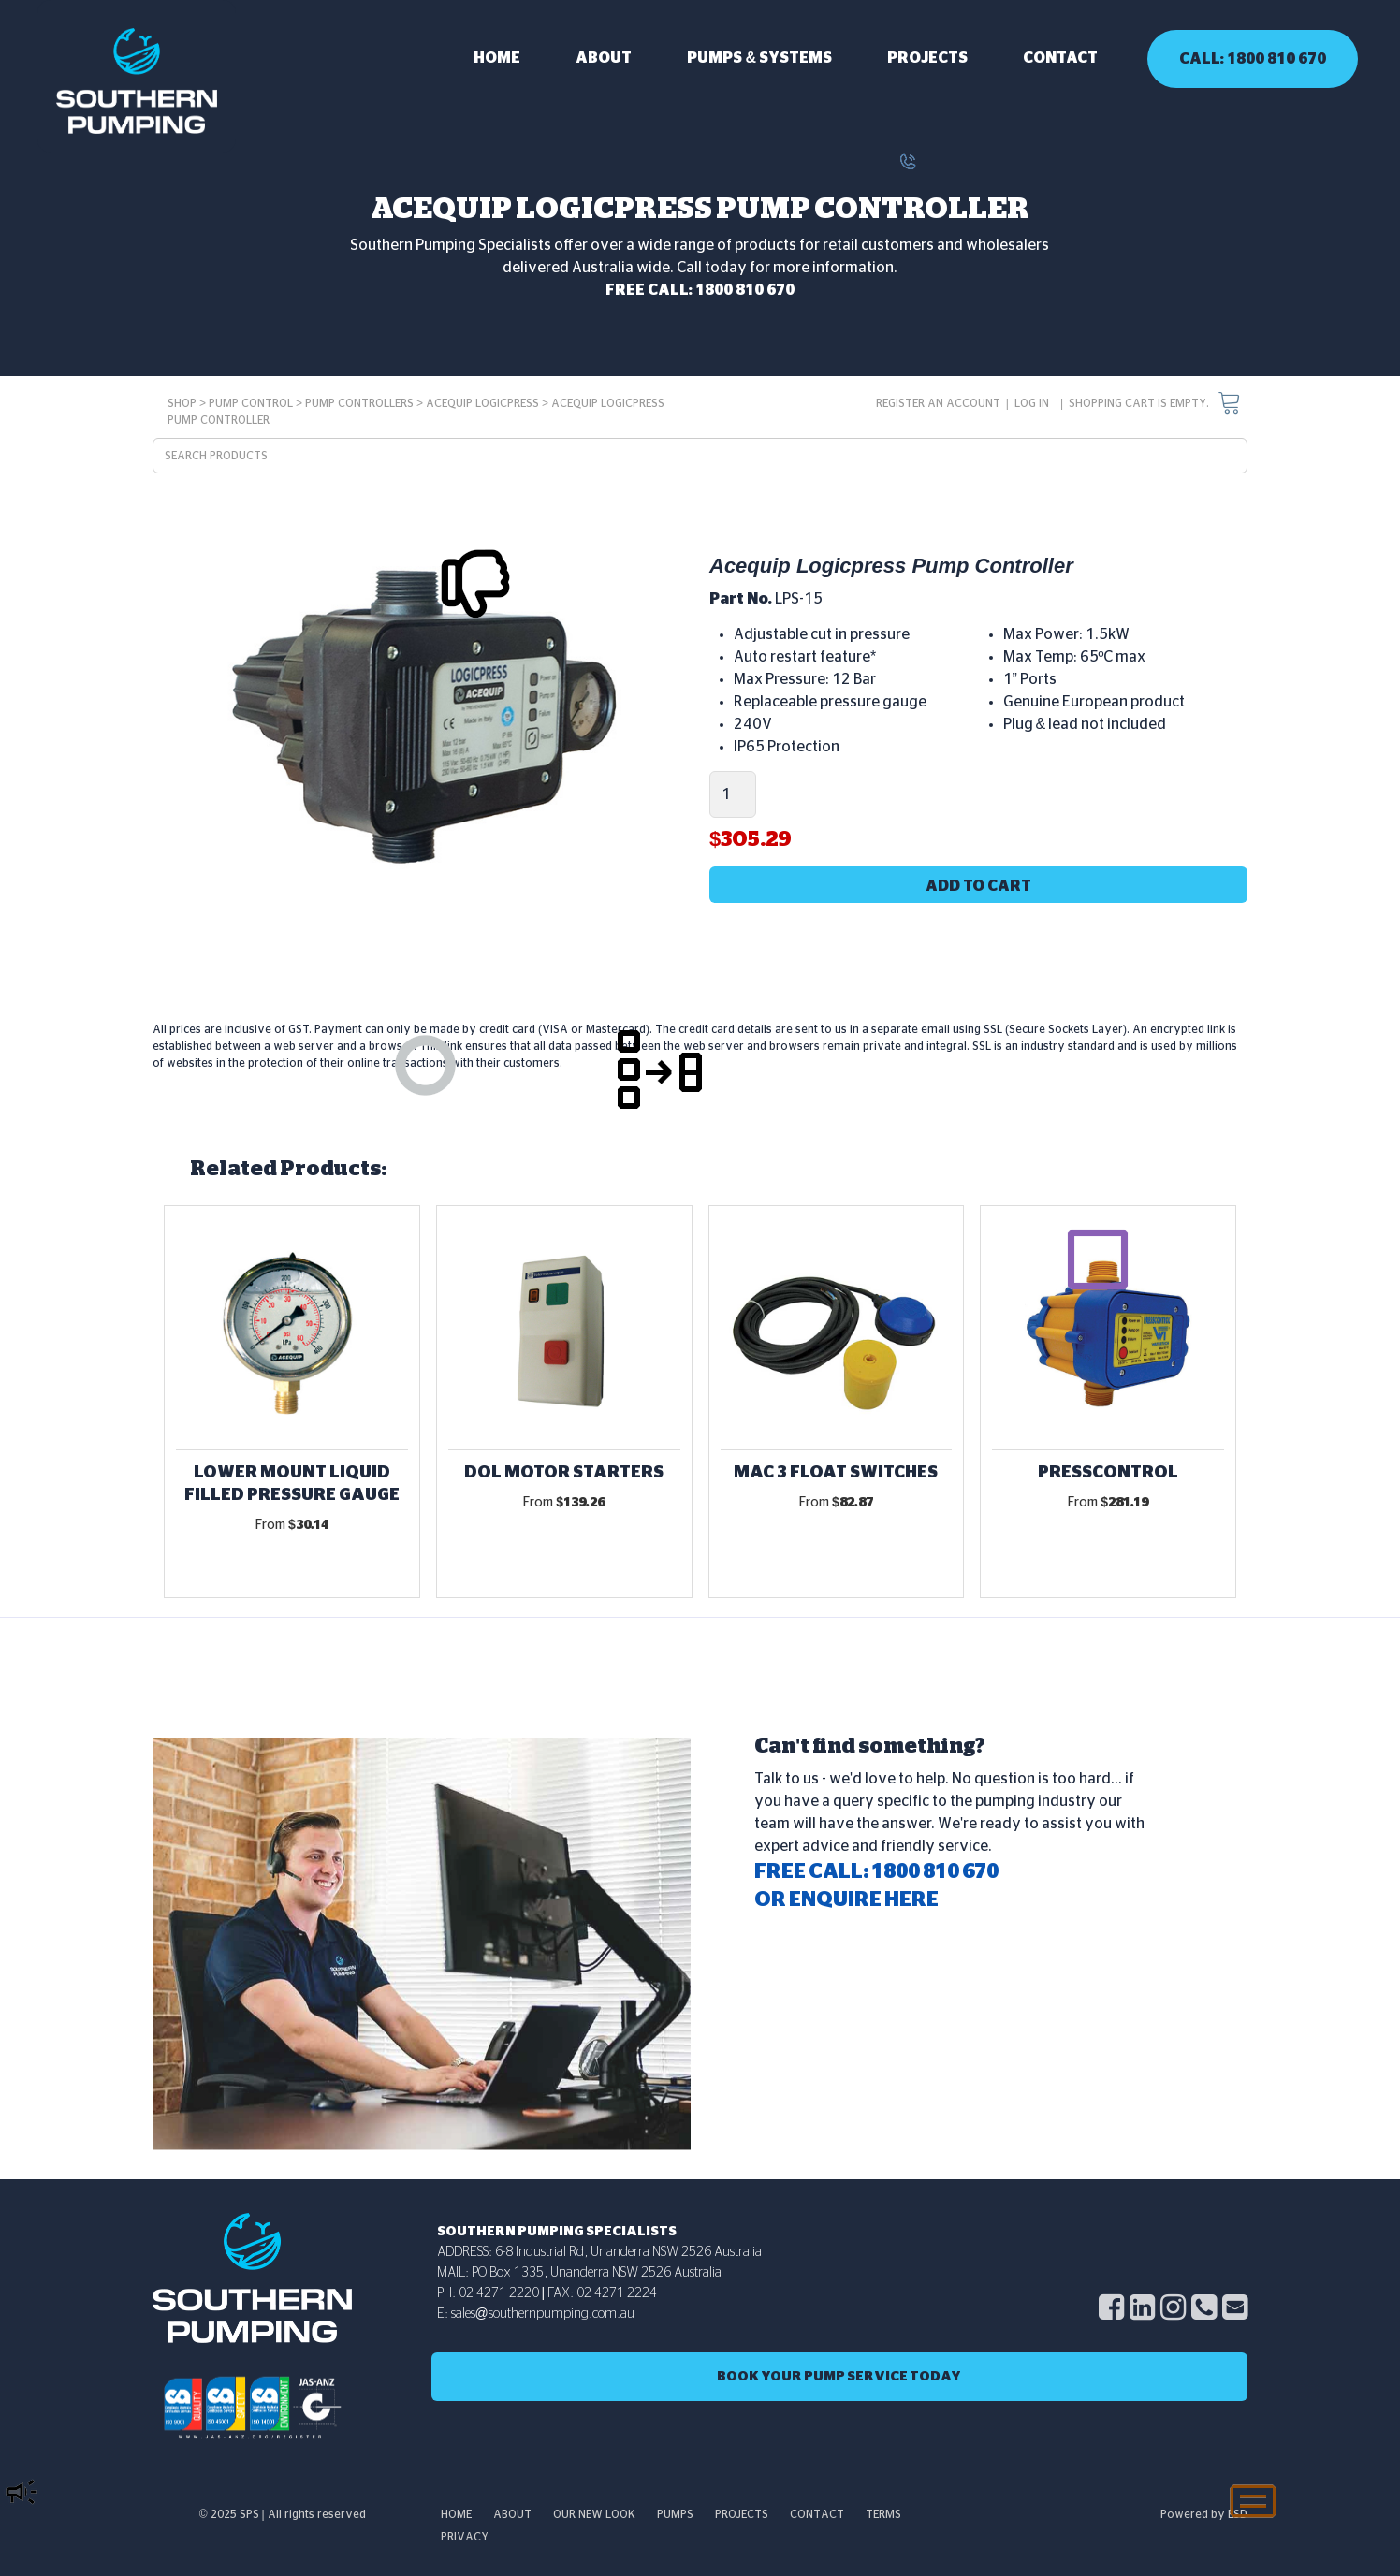  Describe the element at coordinates (22, 2492) in the screenshot. I see `make an announcement or broadcast` at that location.